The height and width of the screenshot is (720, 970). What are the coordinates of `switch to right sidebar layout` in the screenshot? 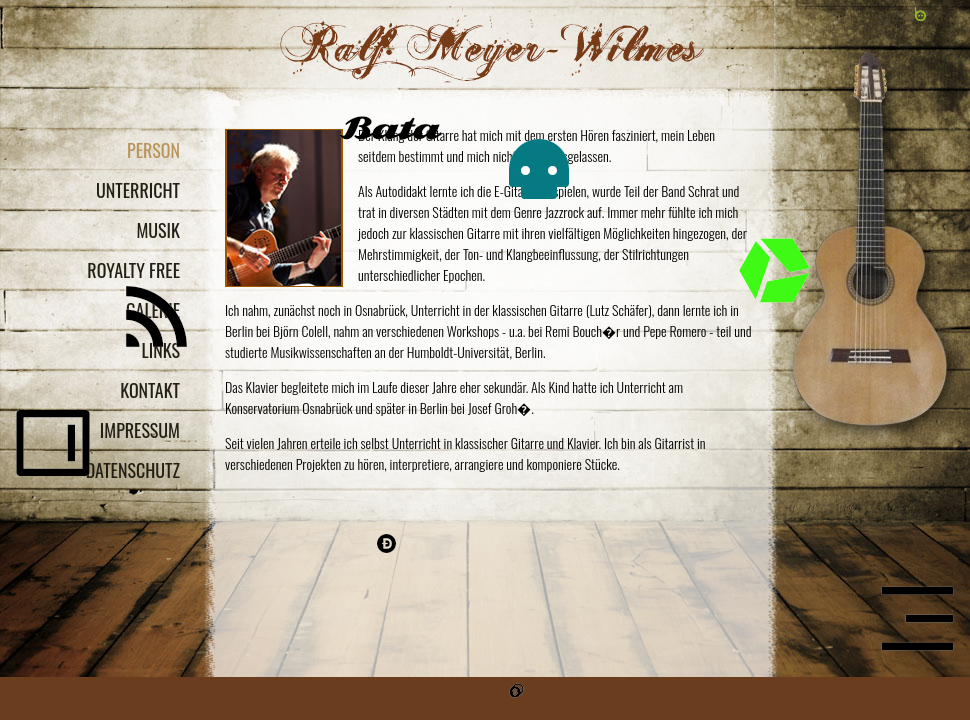 It's located at (53, 443).